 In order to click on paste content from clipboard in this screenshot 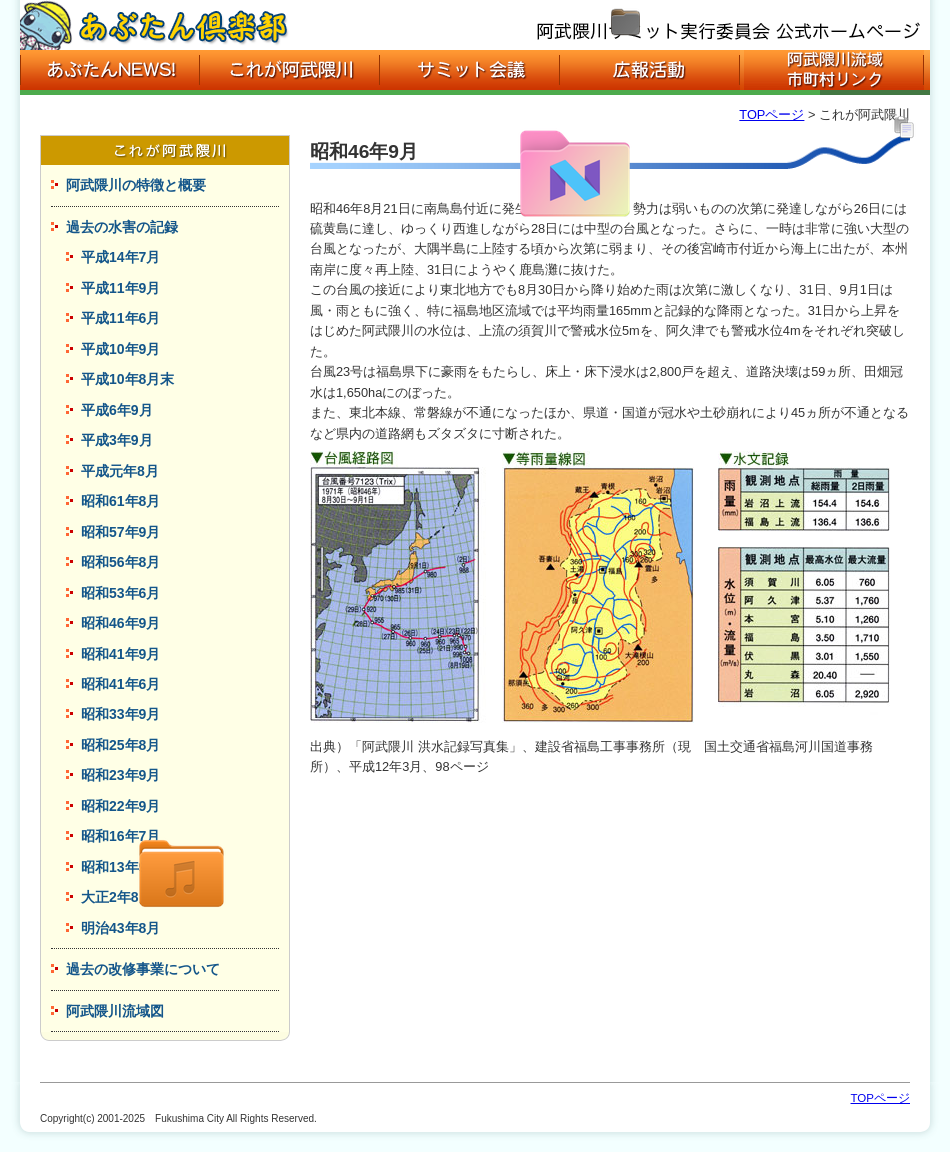, I will do `click(904, 127)`.